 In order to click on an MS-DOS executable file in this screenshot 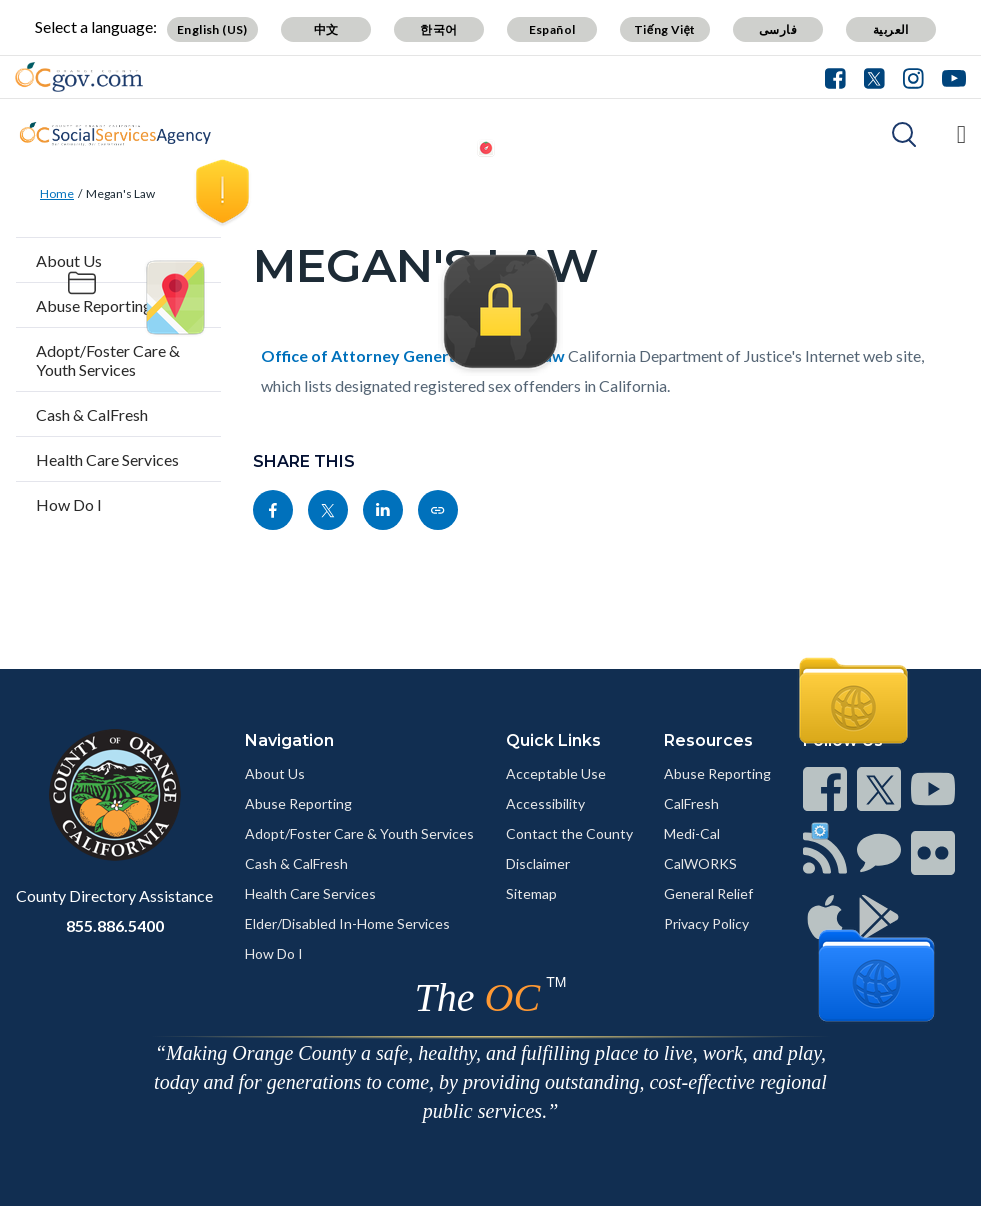, I will do `click(820, 831)`.